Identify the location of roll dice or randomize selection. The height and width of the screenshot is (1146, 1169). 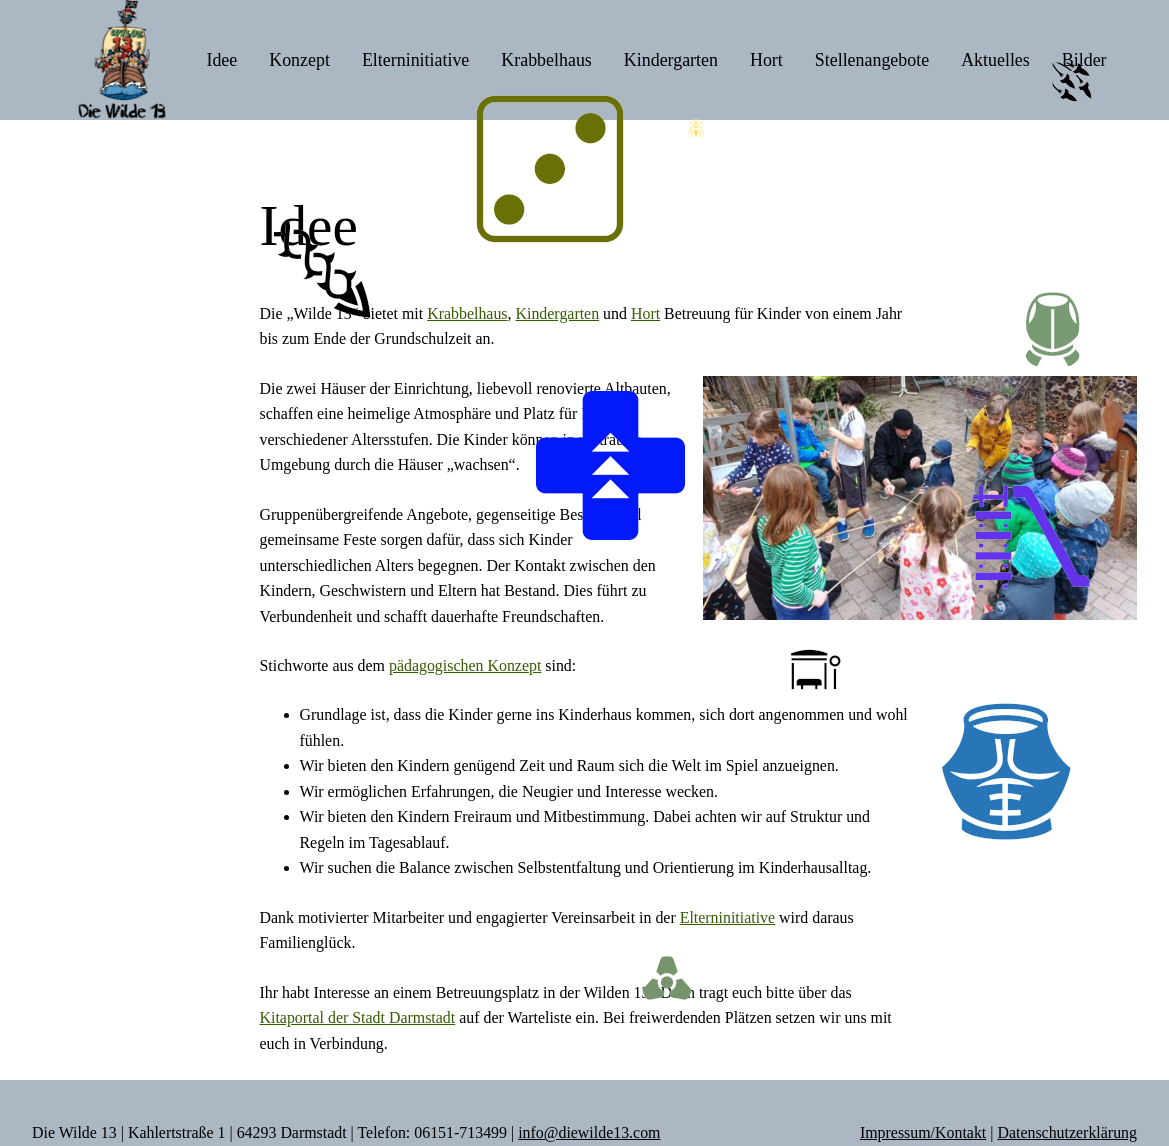
(550, 169).